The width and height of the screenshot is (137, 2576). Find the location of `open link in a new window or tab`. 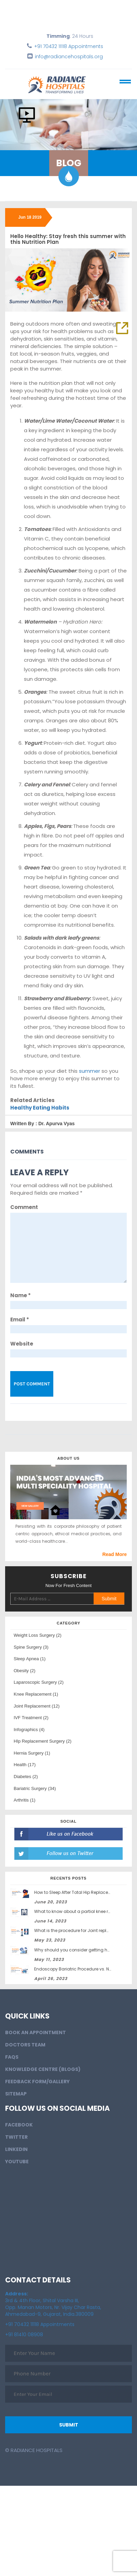

open link in a new window or tab is located at coordinates (122, 328).